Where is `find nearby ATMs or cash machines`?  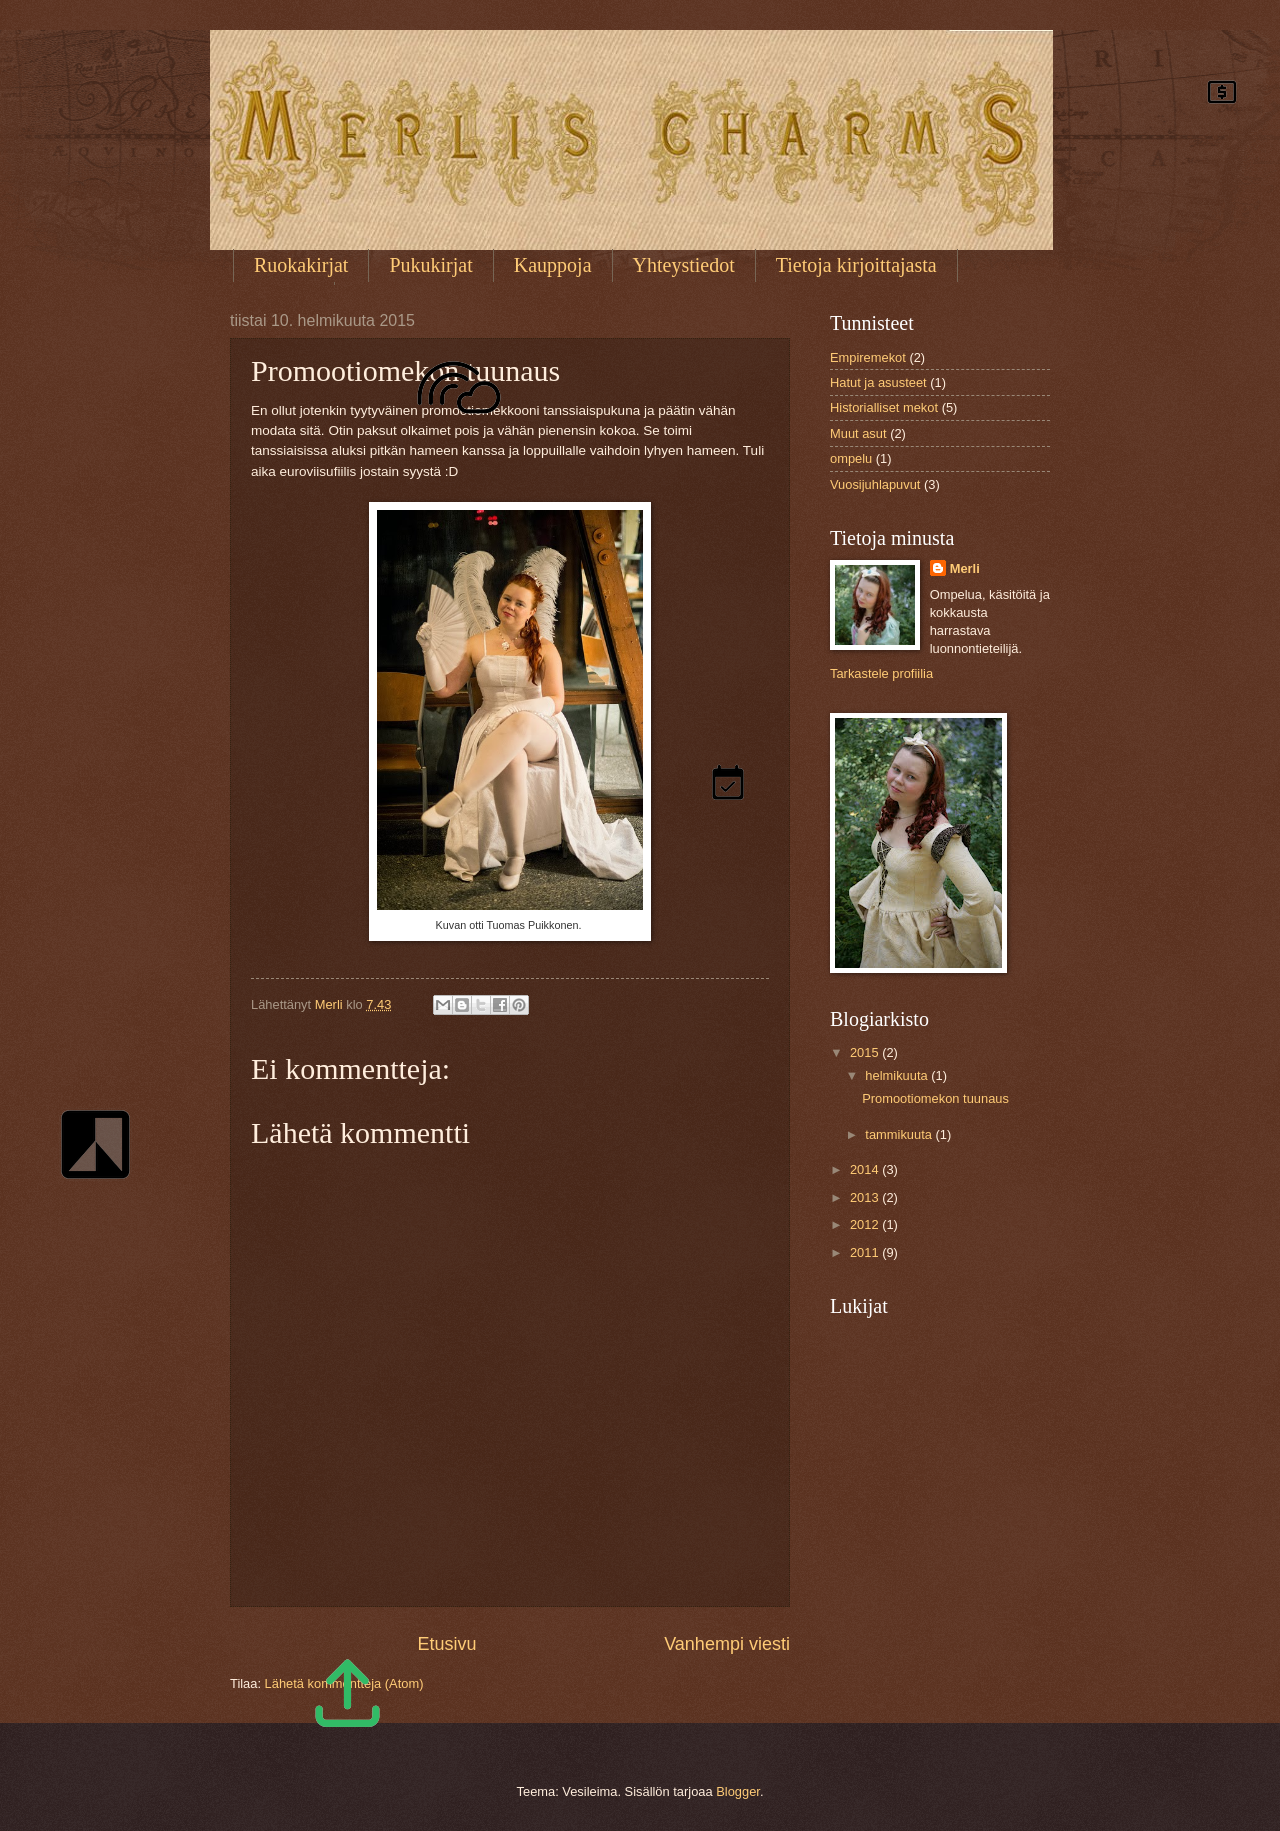 find nearby ATMs or cash machines is located at coordinates (1222, 92).